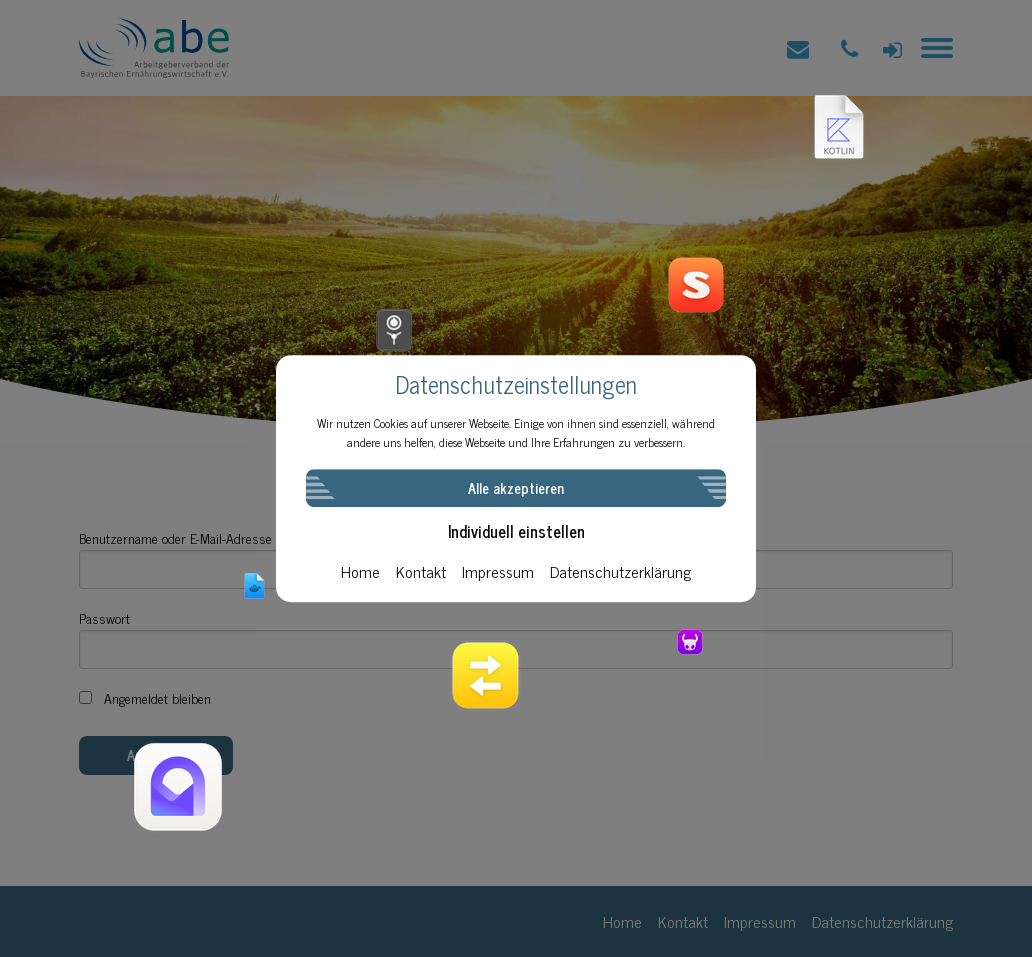 The width and height of the screenshot is (1032, 957). Describe the element at coordinates (839, 128) in the screenshot. I see `a kotlin source code file` at that location.